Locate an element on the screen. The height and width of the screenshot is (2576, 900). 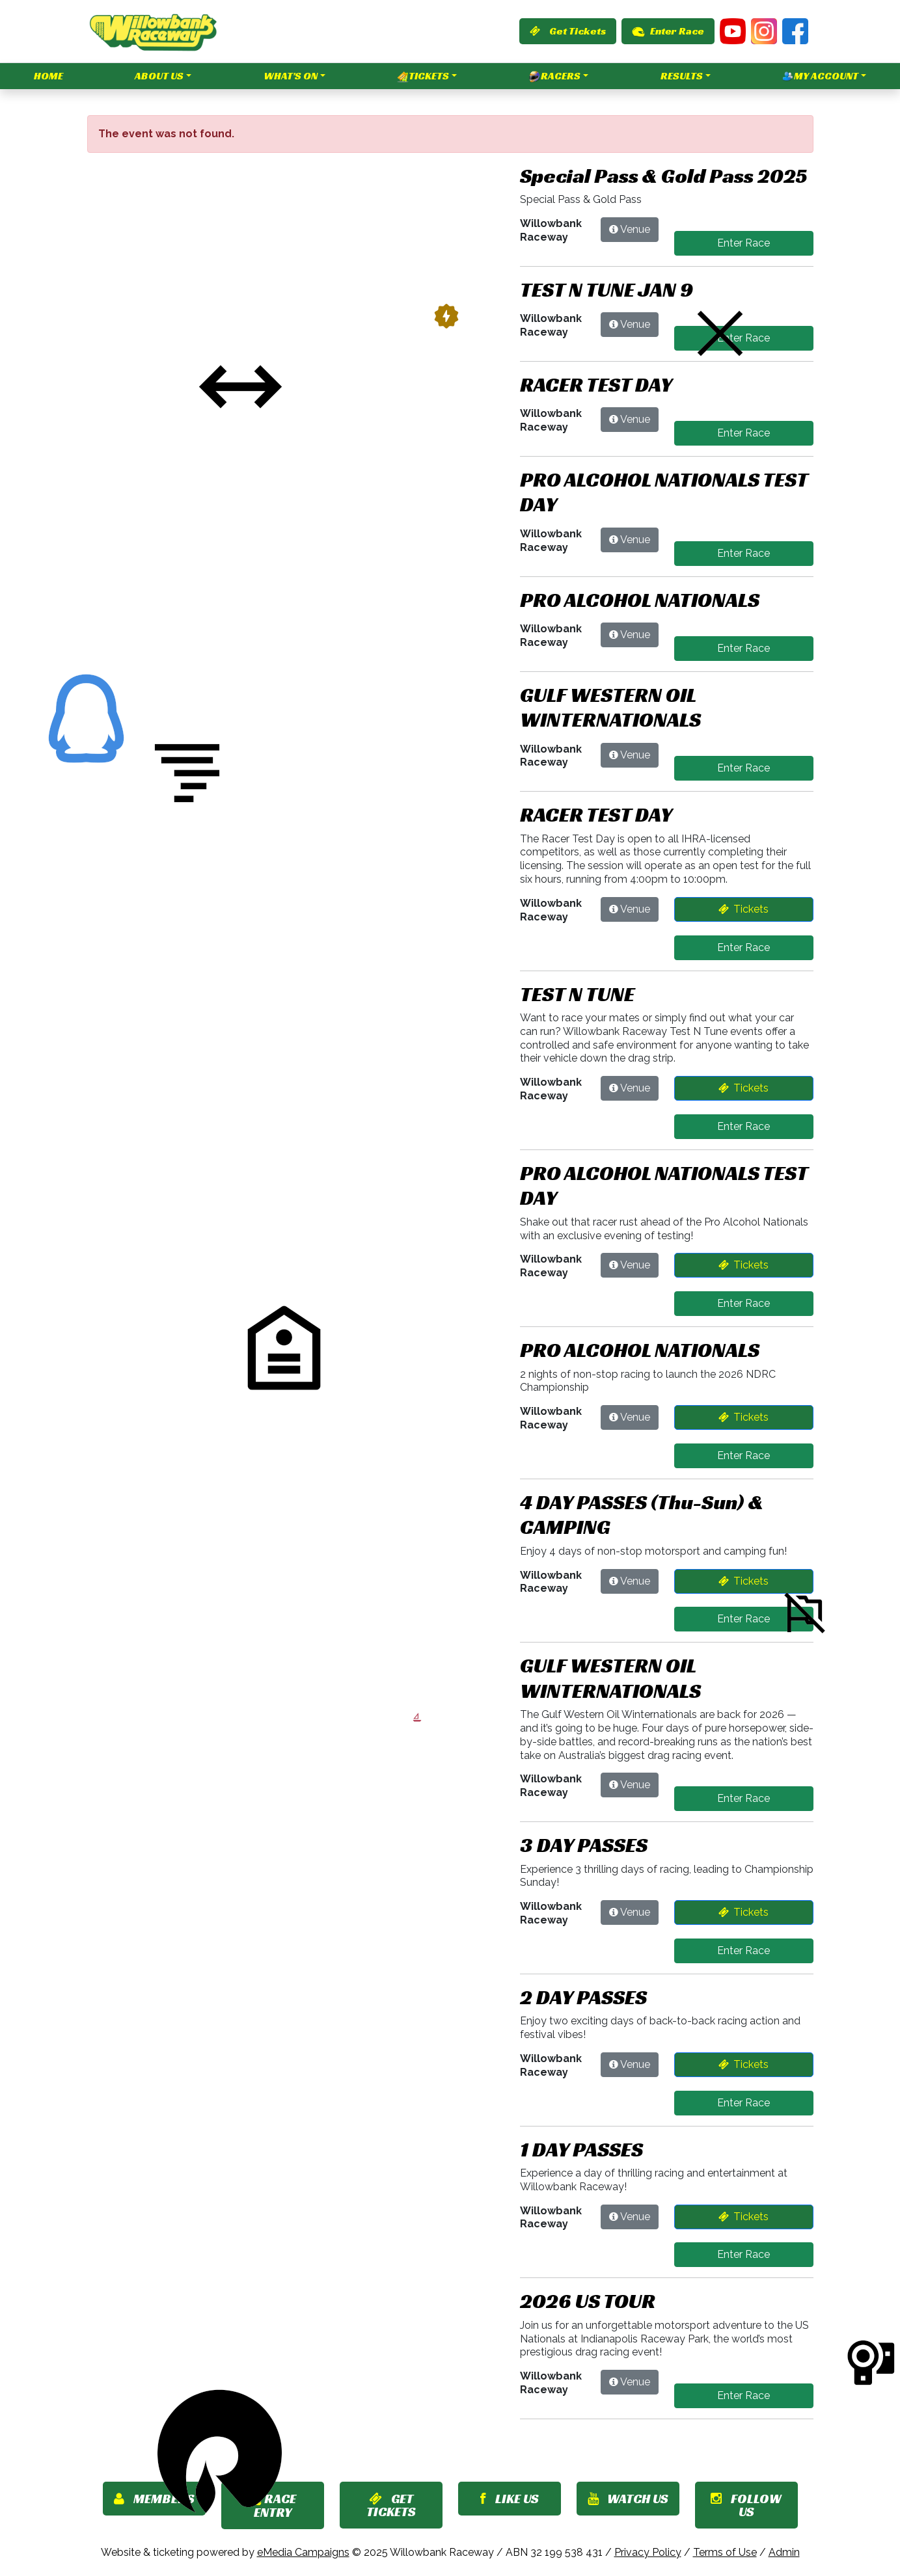
navigate to sailing or boating features is located at coordinates (417, 1717).